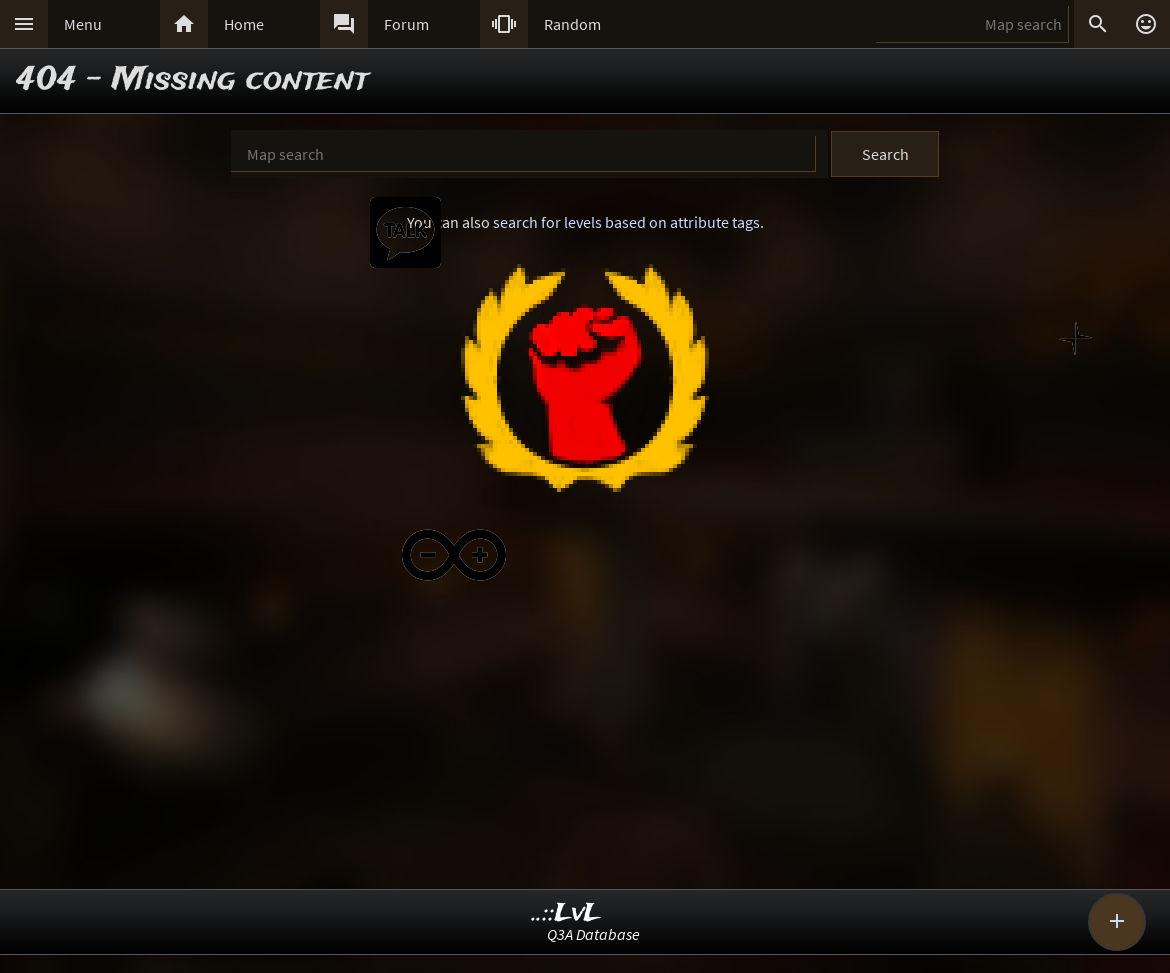 The image size is (1170, 973). What do you see at coordinates (405, 232) in the screenshot?
I see `open KakaoTalk messaging app` at bounding box center [405, 232].